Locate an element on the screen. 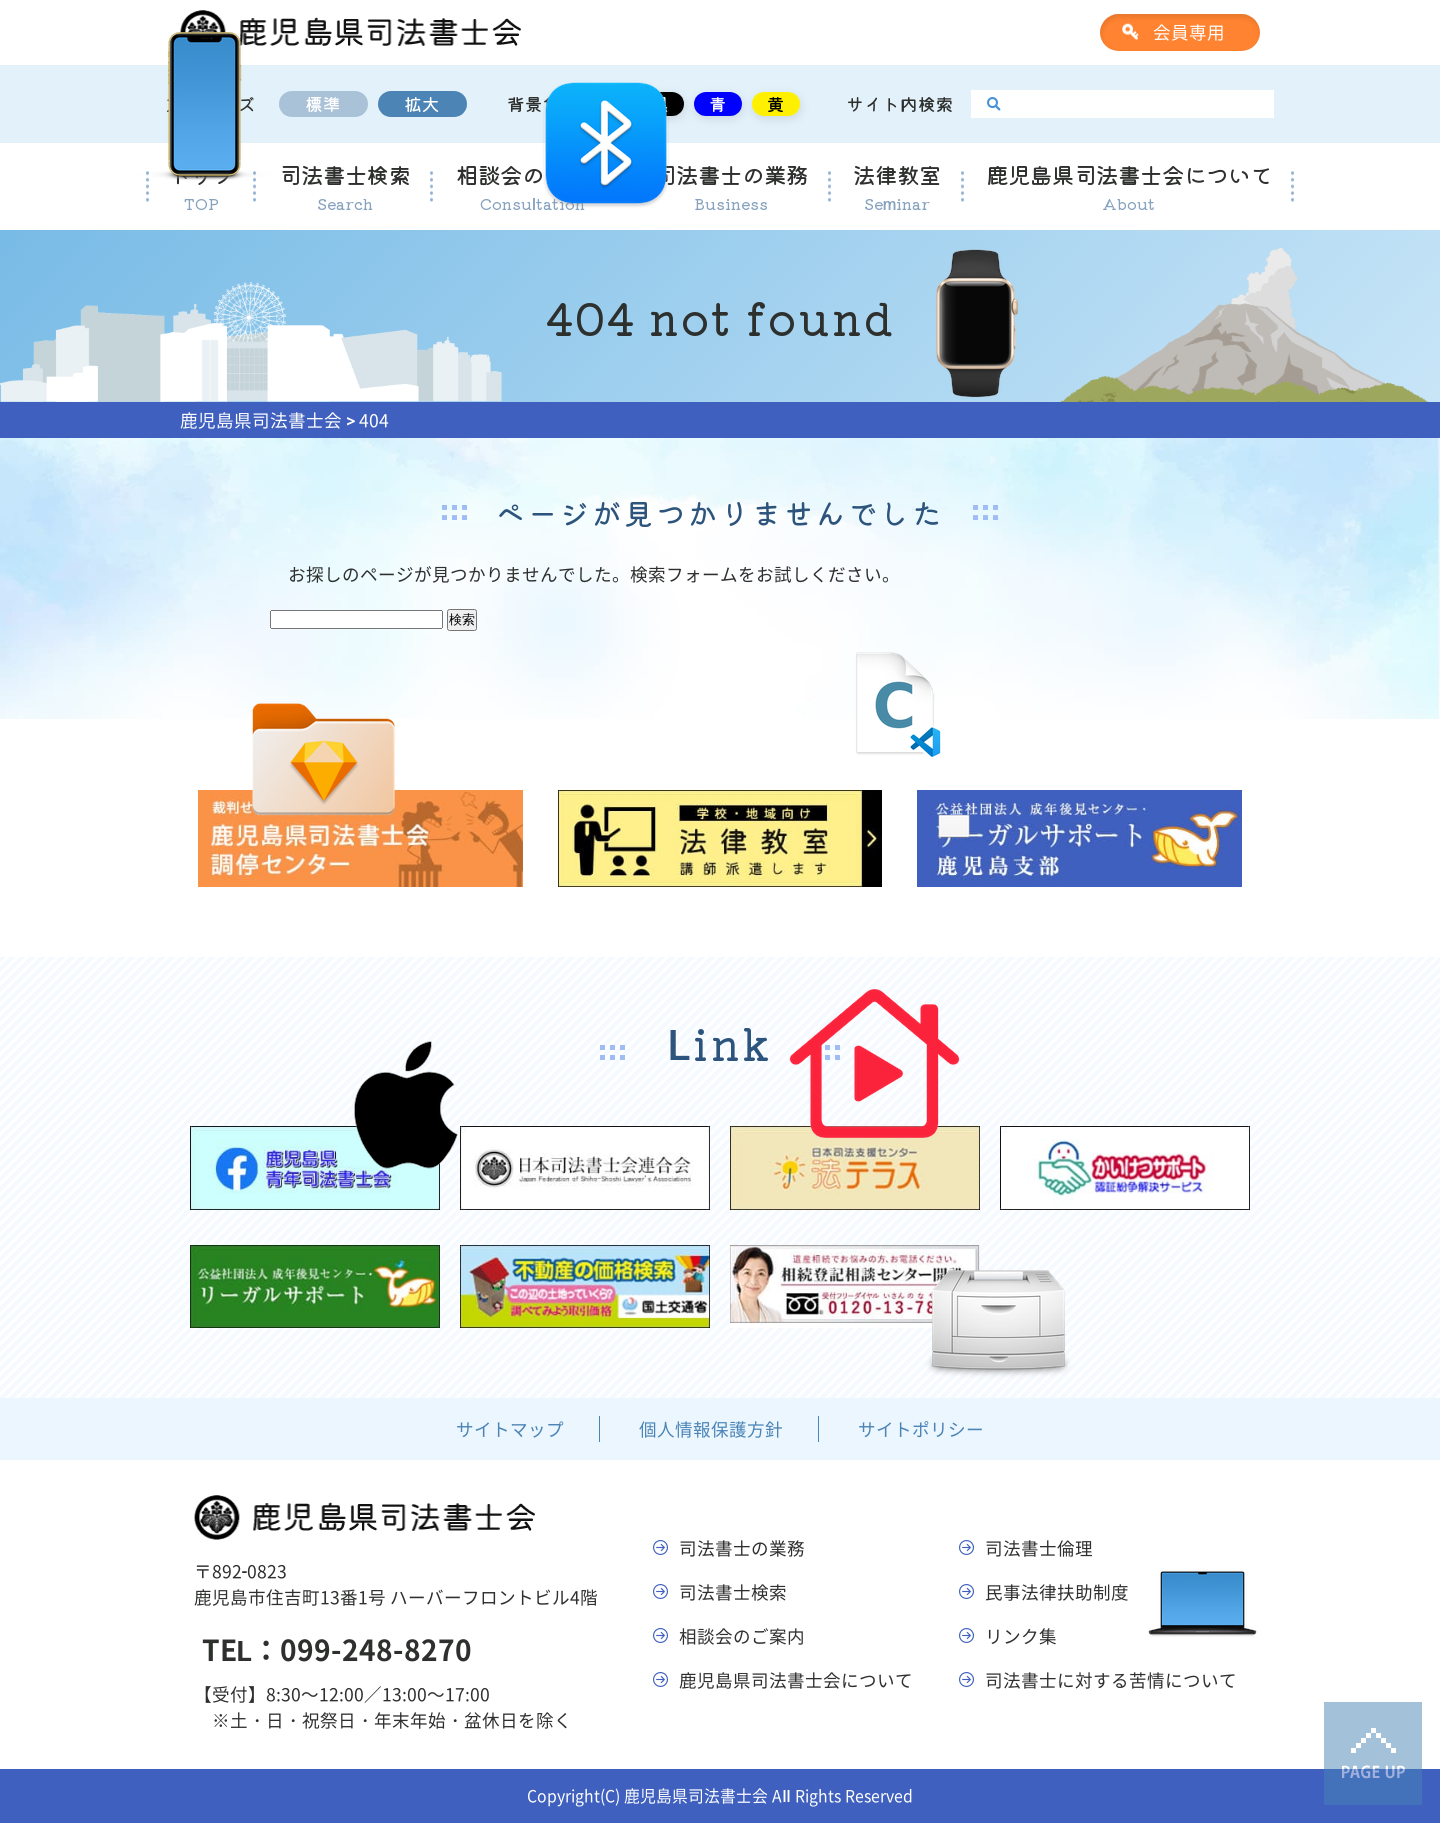  open folder containing Sketch design files is located at coordinates (323, 763).